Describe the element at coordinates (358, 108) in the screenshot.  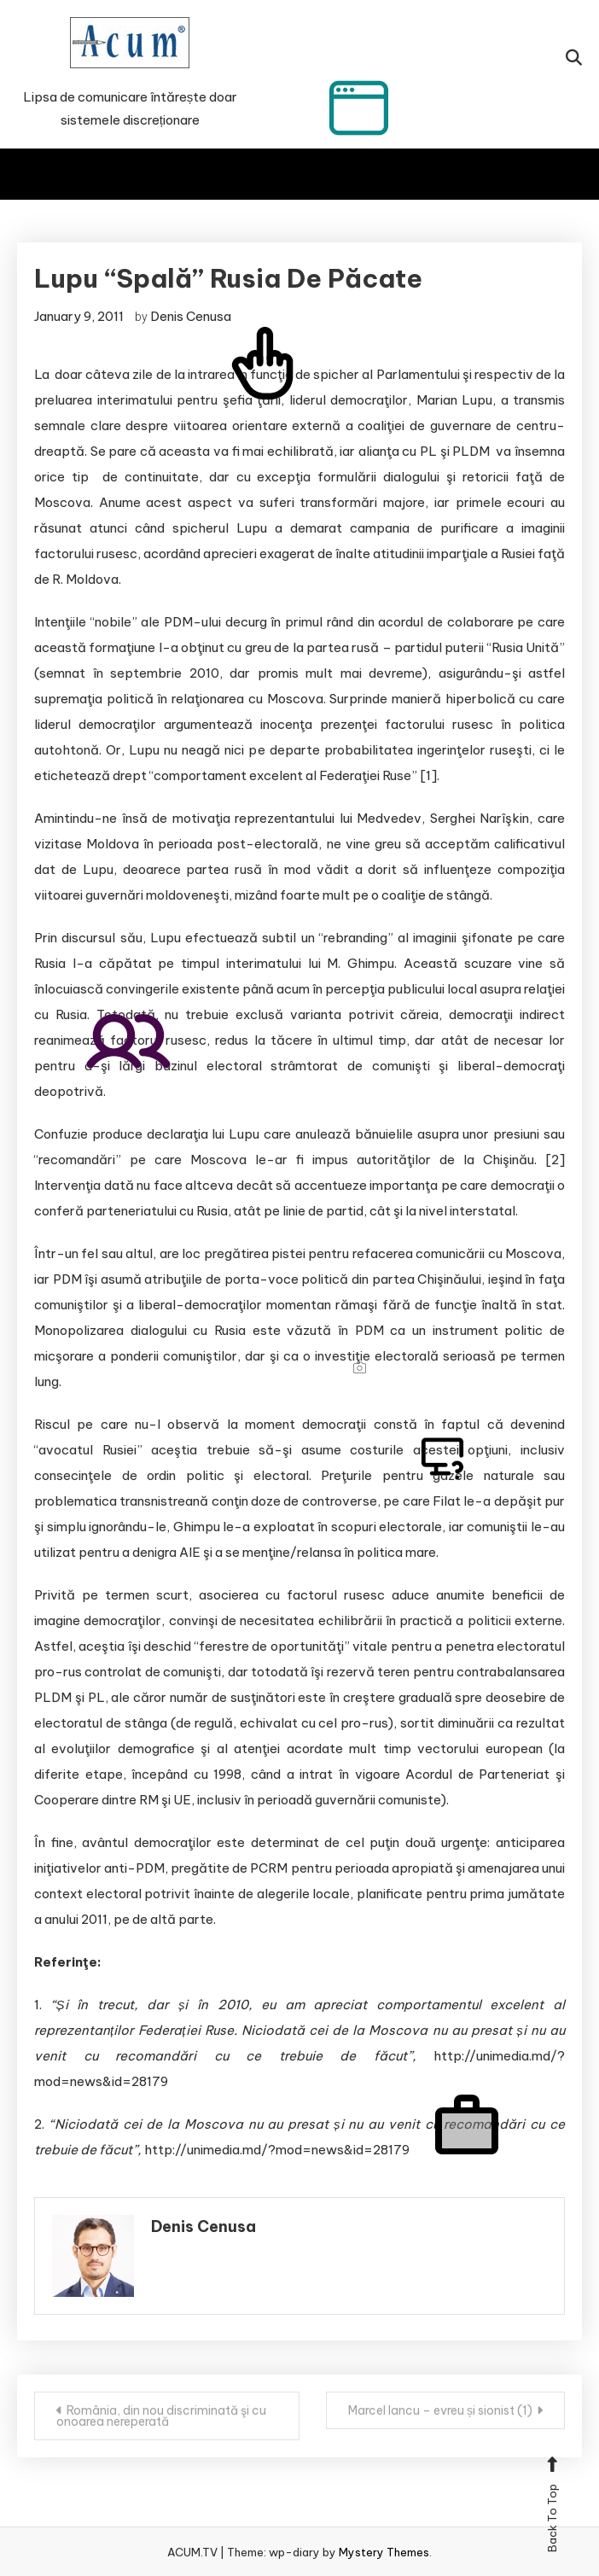
I see `open a new browser window` at that location.